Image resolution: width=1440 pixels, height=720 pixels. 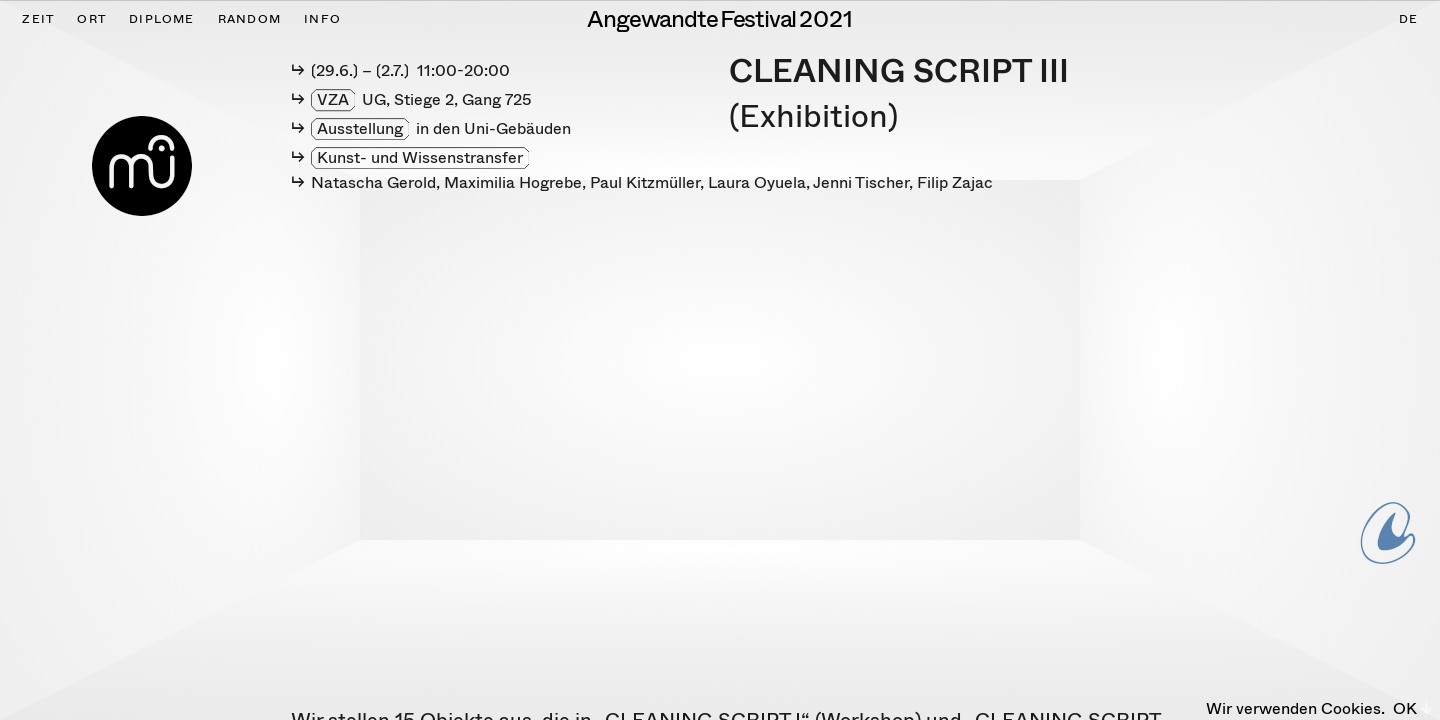 I want to click on open MuseScore music notation app, so click(x=142, y=166).